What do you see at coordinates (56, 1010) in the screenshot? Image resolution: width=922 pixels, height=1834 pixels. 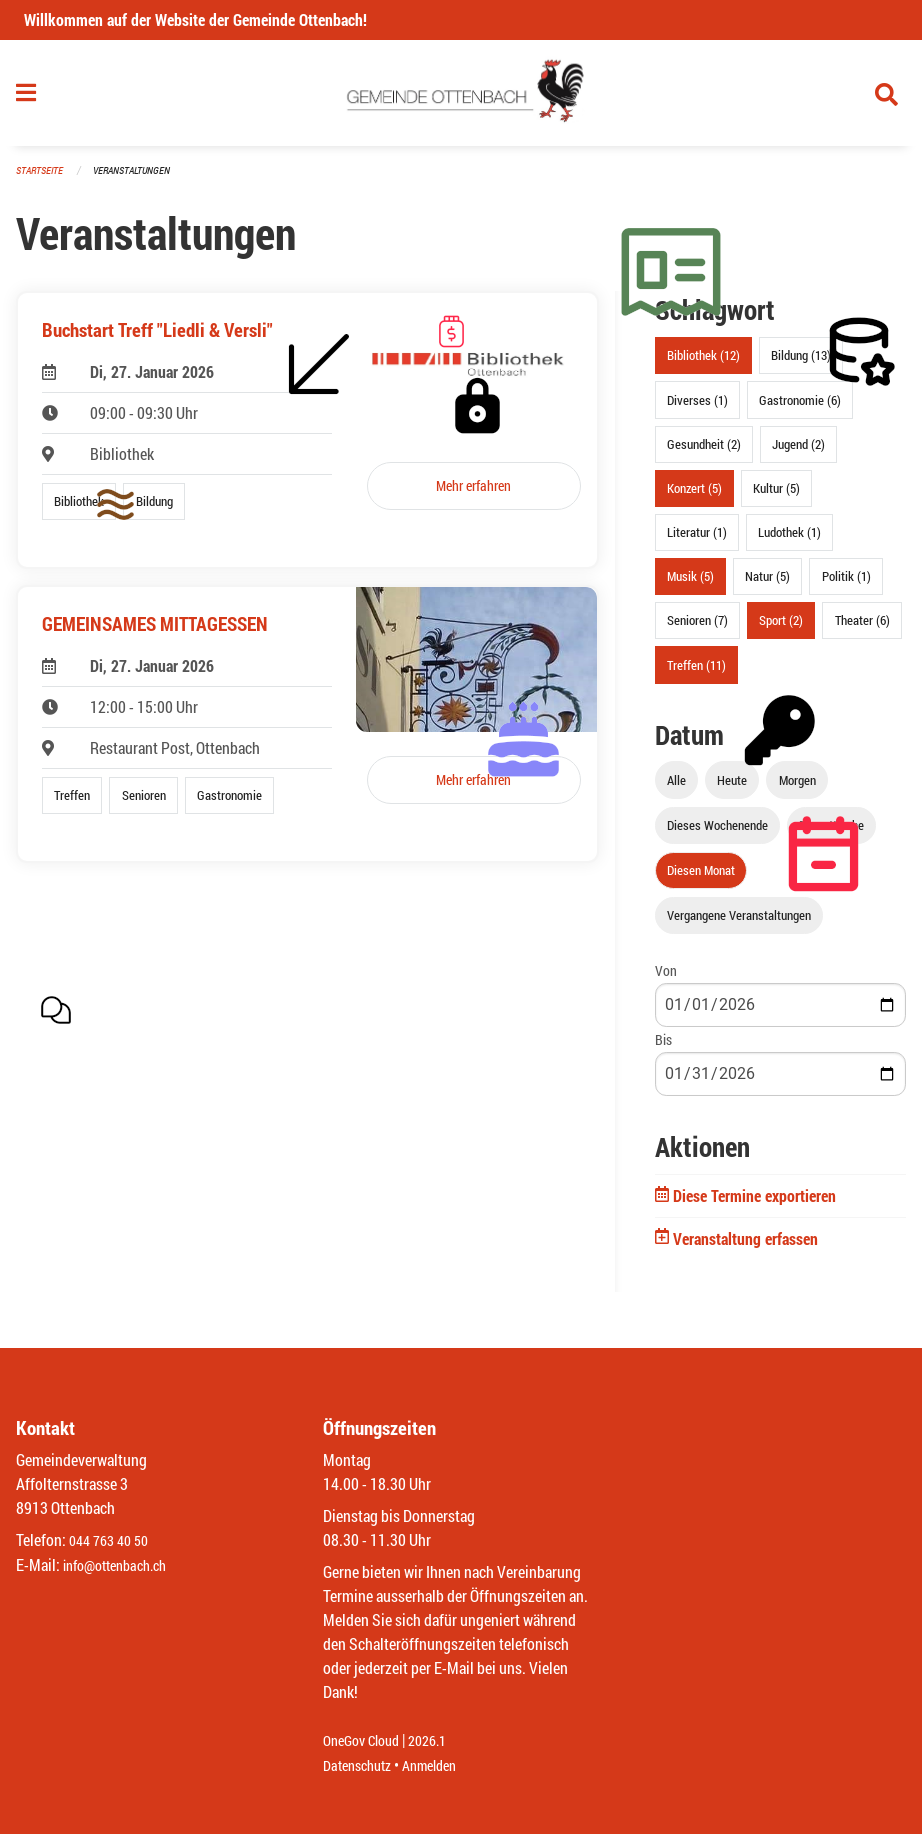 I see `open chat or messaging` at bounding box center [56, 1010].